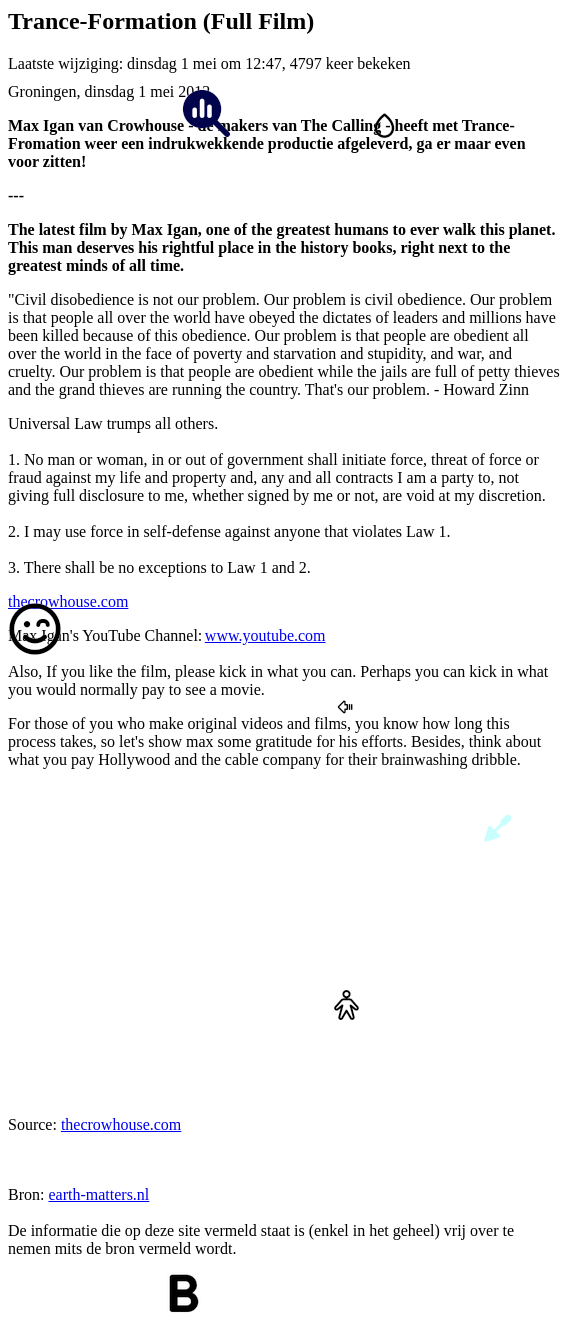 Image resolution: width=568 pixels, height=1338 pixels. I want to click on go back to previous content, so click(345, 707).